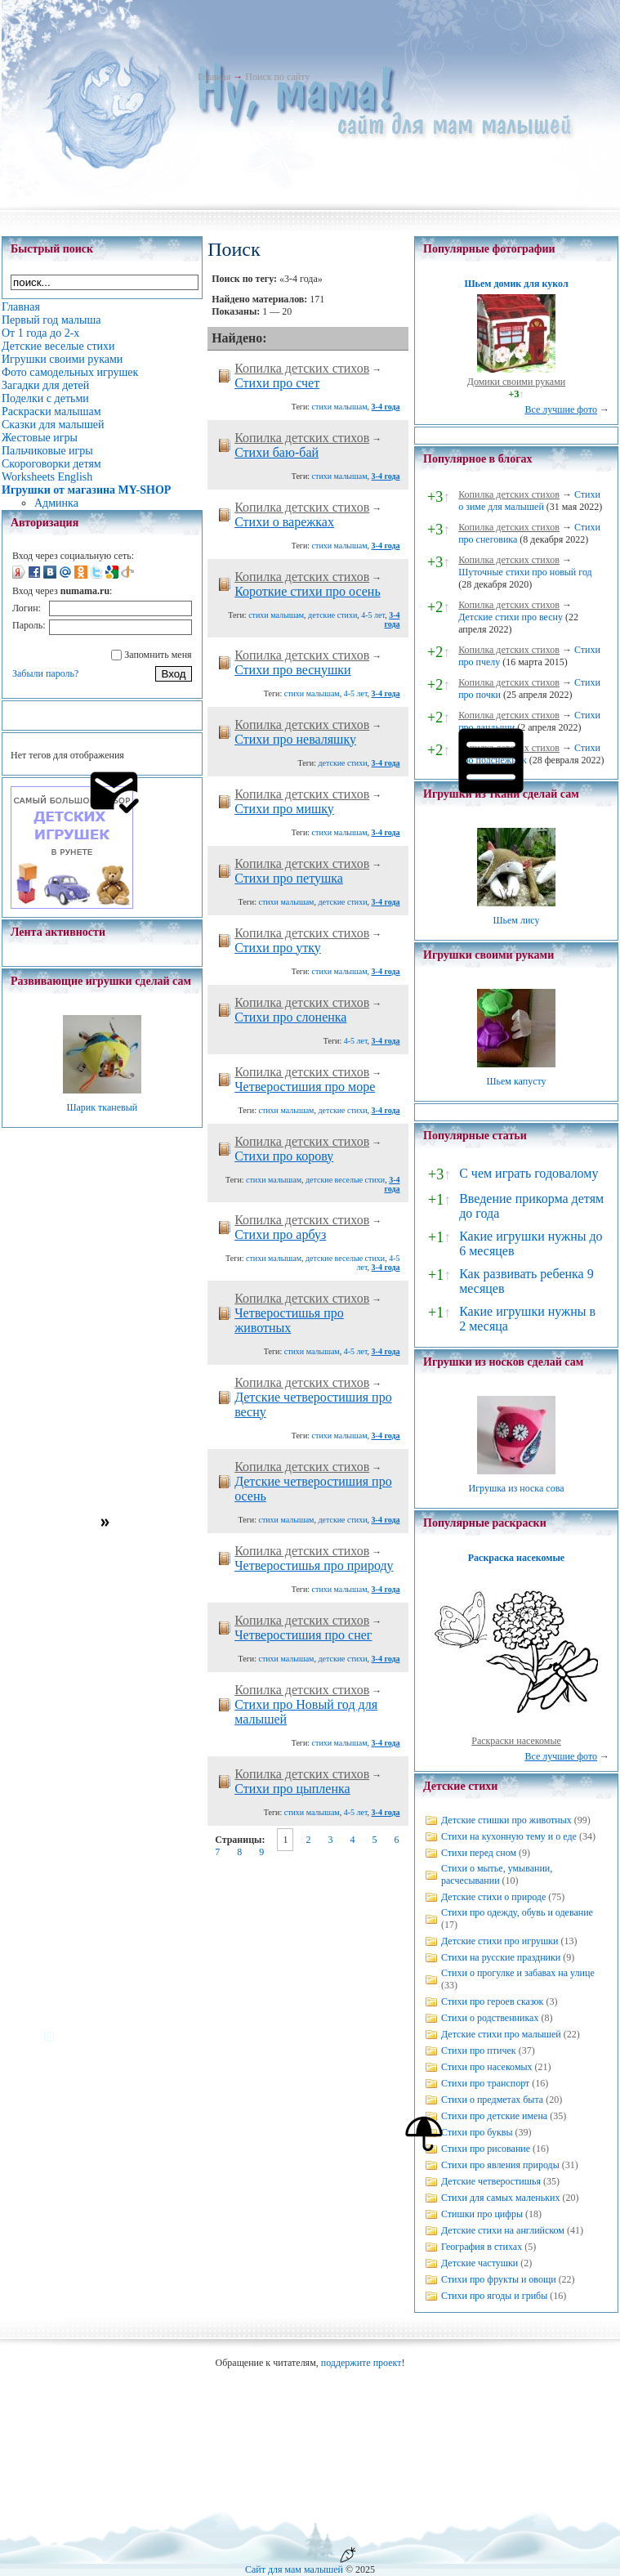 Image resolution: width=620 pixels, height=2576 pixels. I want to click on skip forward or advance to next item, so click(105, 1523).